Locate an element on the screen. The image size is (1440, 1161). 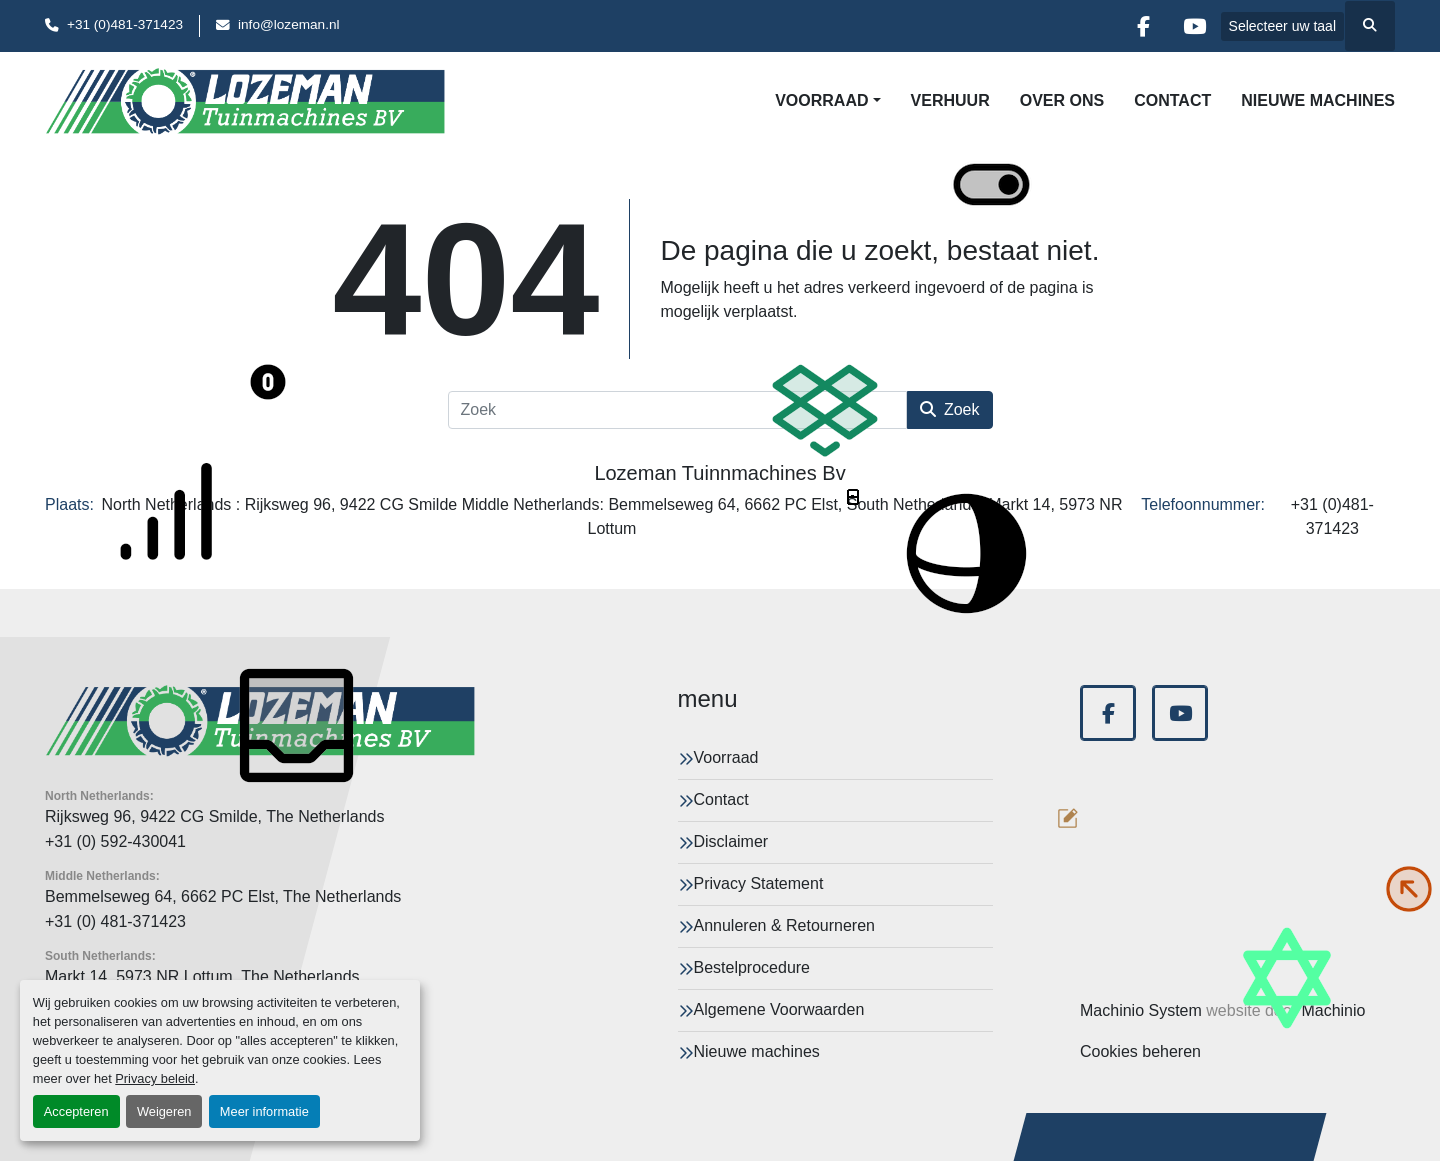
indicates a 3D or globe-related feature is located at coordinates (966, 553).